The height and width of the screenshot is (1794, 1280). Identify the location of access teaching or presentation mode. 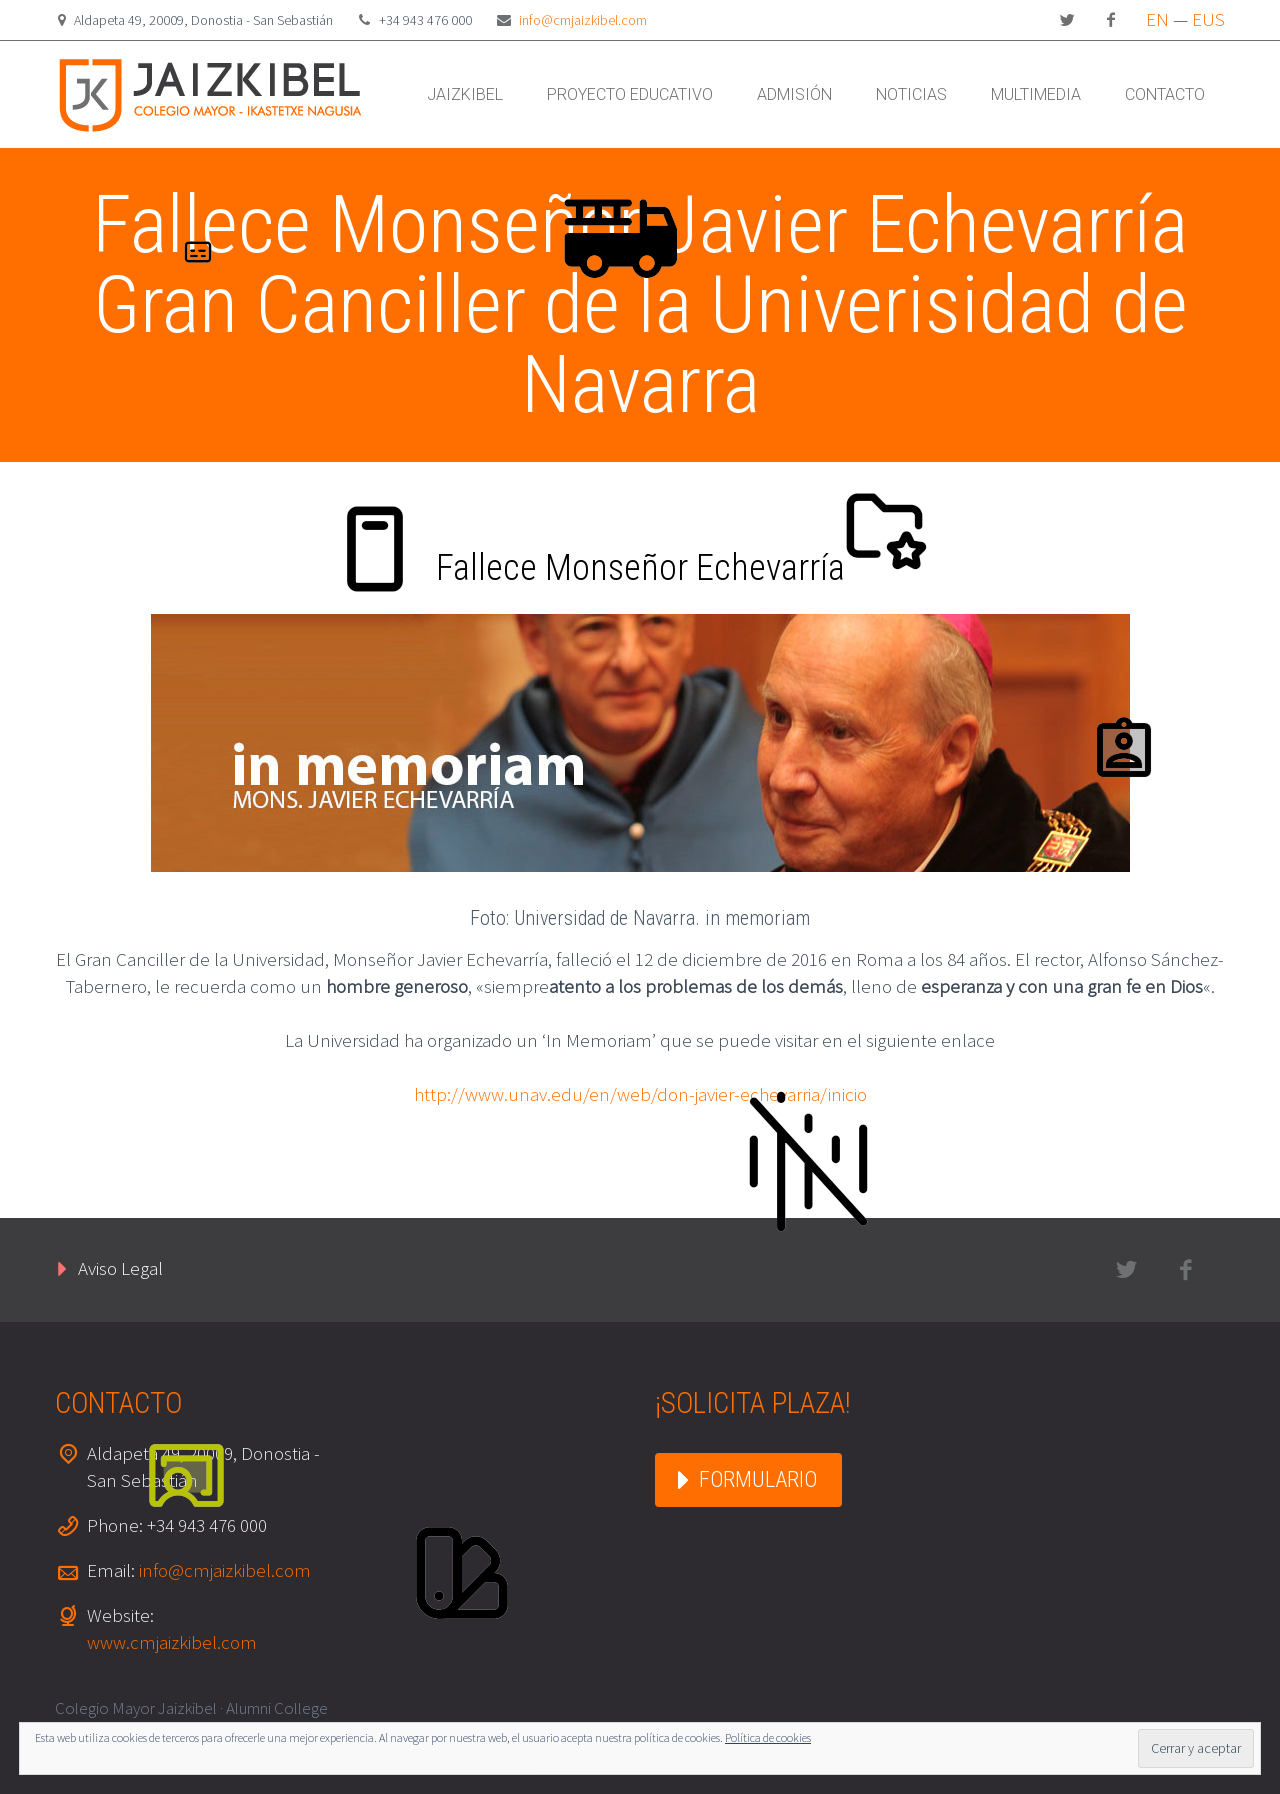
(186, 1475).